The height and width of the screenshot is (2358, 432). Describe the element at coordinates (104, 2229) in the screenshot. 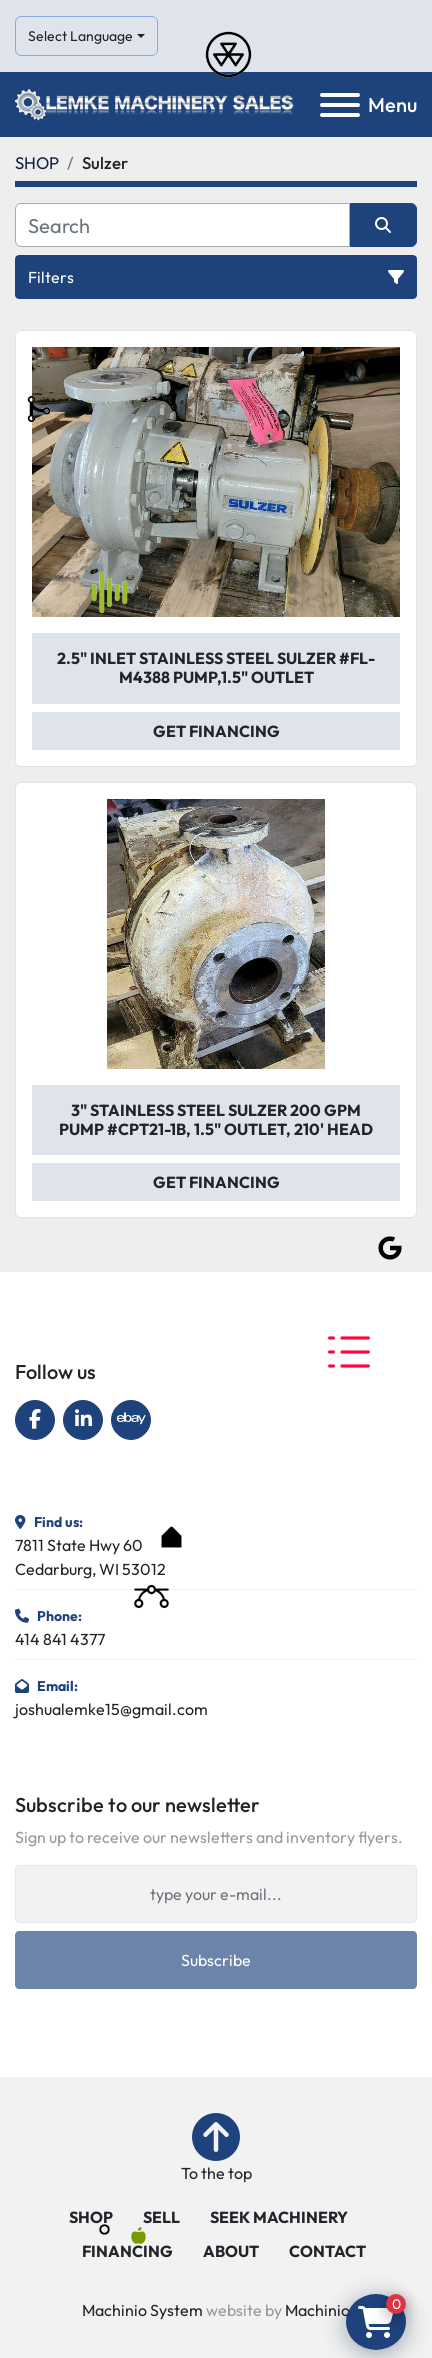

I see `indicates an unselected or inactive radio button option` at that location.